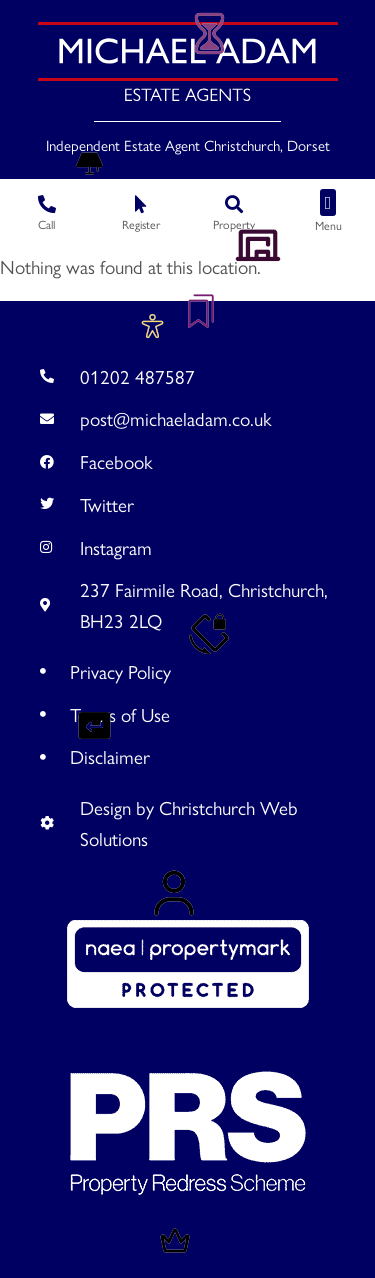 This screenshot has height=1278, width=375. What do you see at coordinates (174, 893) in the screenshot?
I see `view your profile` at bounding box center [174, 893].